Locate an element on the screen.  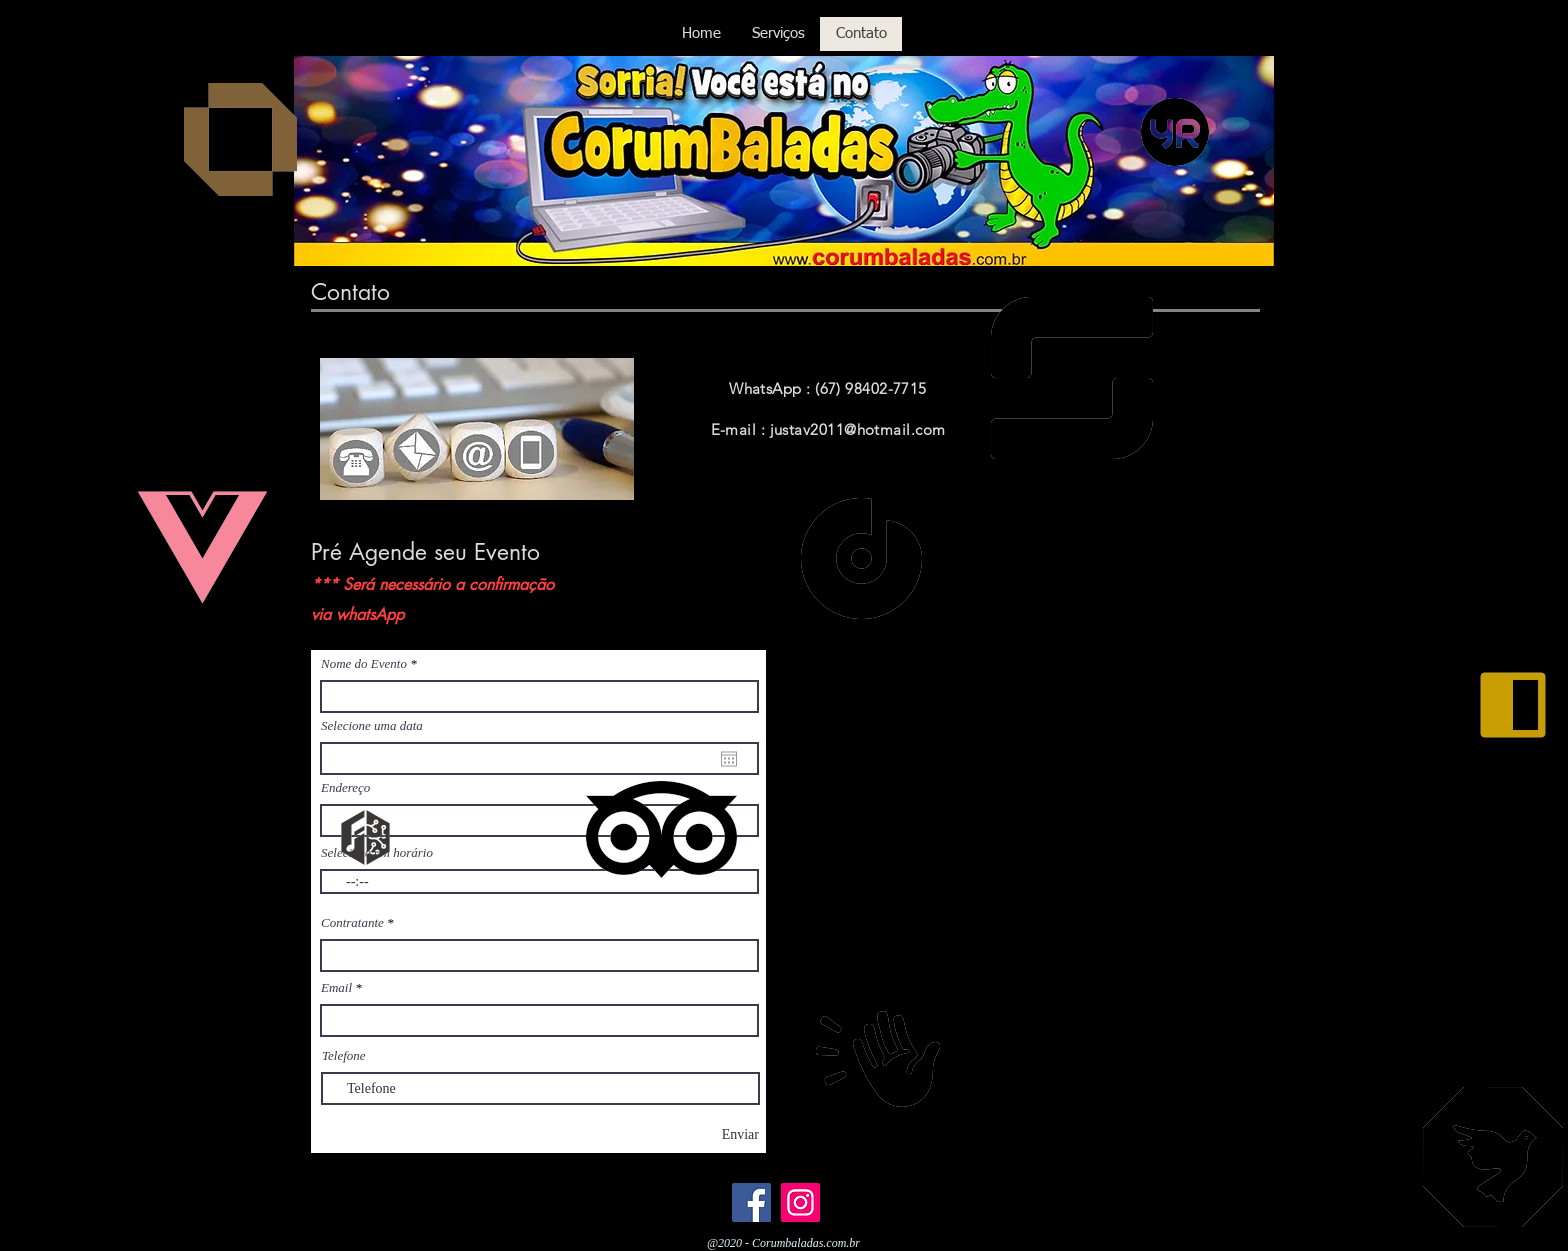
open tripadvisor app is located at coordinates (661, 829).